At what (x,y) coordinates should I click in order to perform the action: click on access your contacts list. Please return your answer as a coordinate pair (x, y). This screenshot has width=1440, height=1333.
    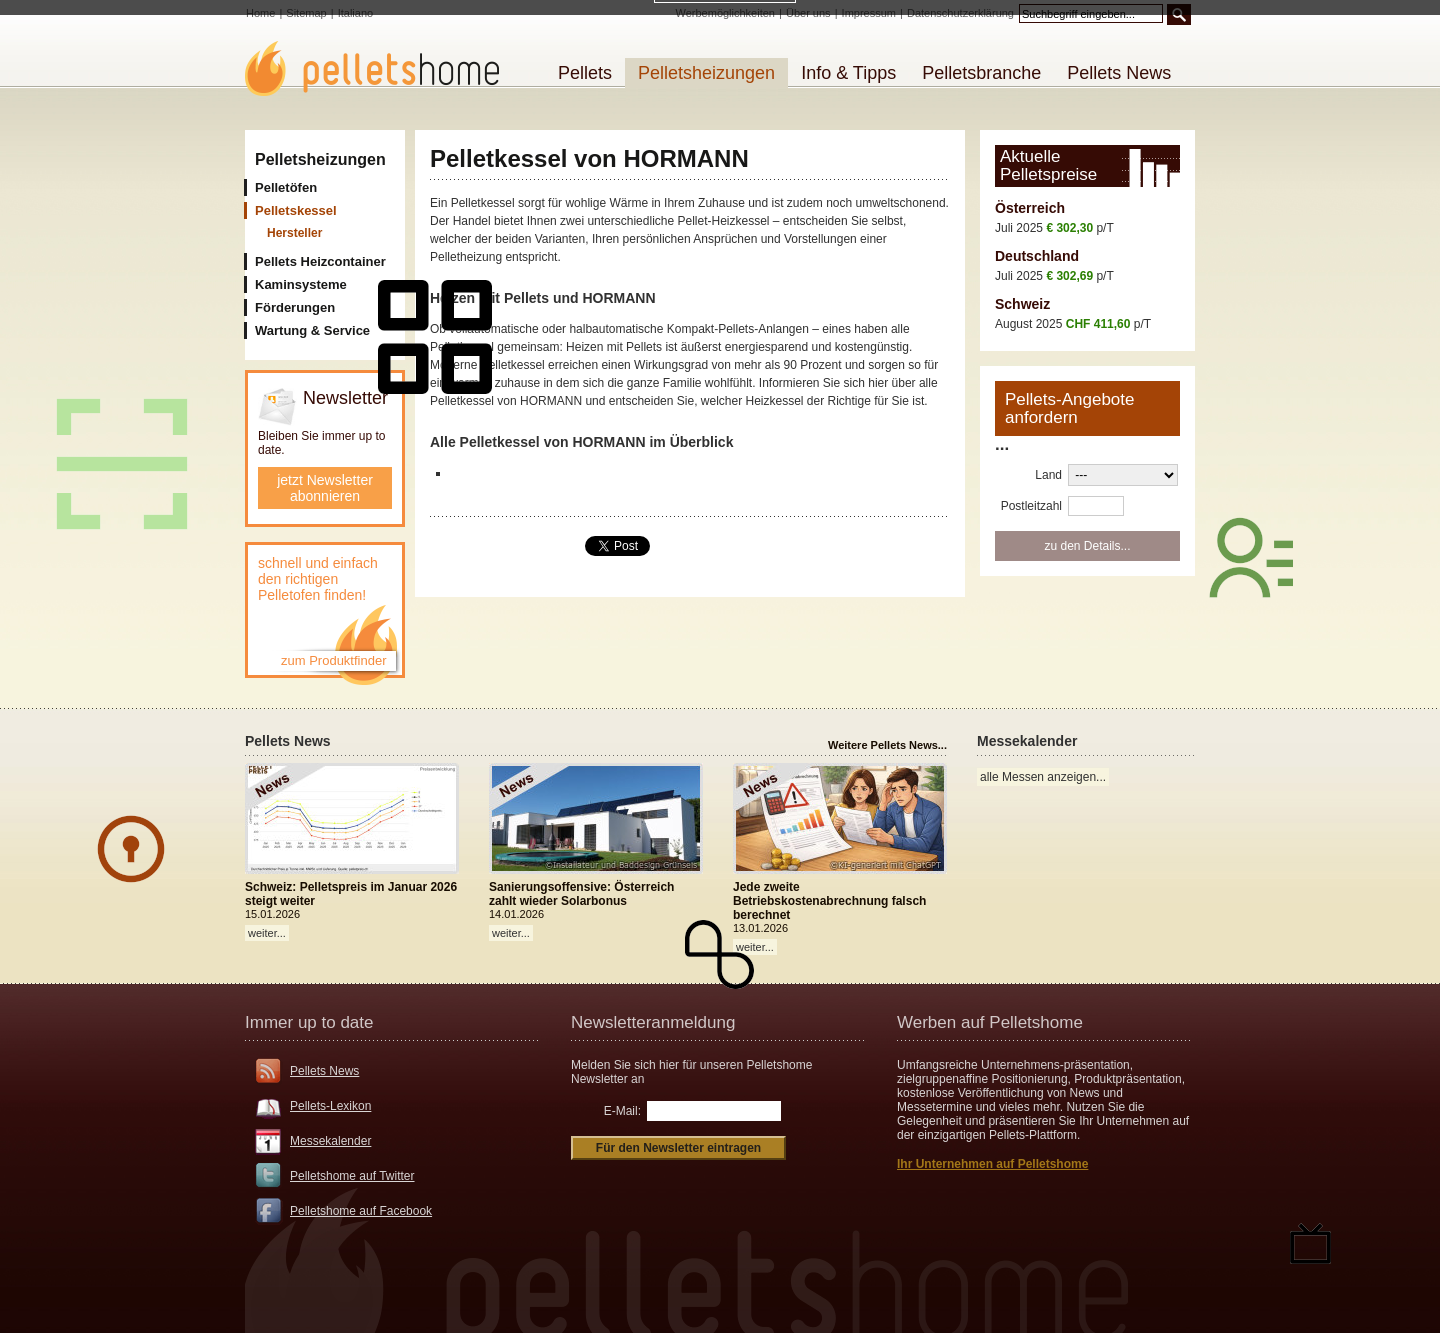
    Looking at the image, I should click on (1247, 559).